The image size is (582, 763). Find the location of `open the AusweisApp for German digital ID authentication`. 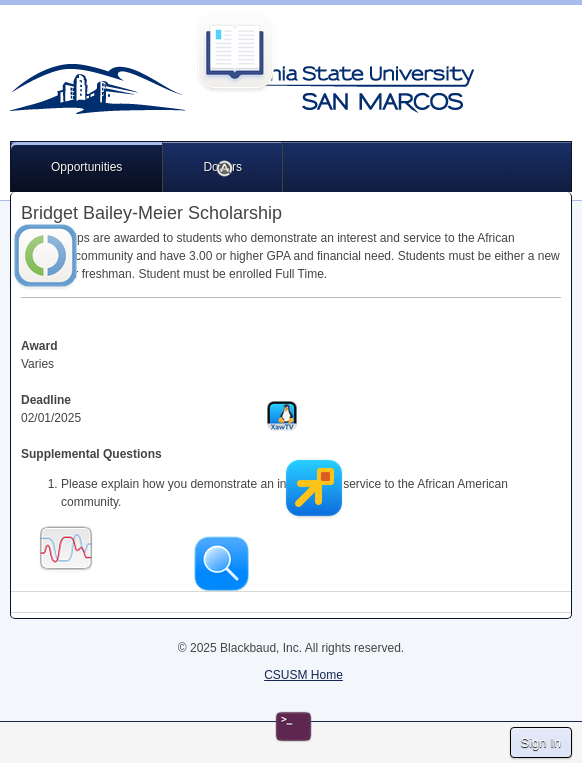

open the AusweisApp for German digital ID authentication is located at coordinates (45, 255).